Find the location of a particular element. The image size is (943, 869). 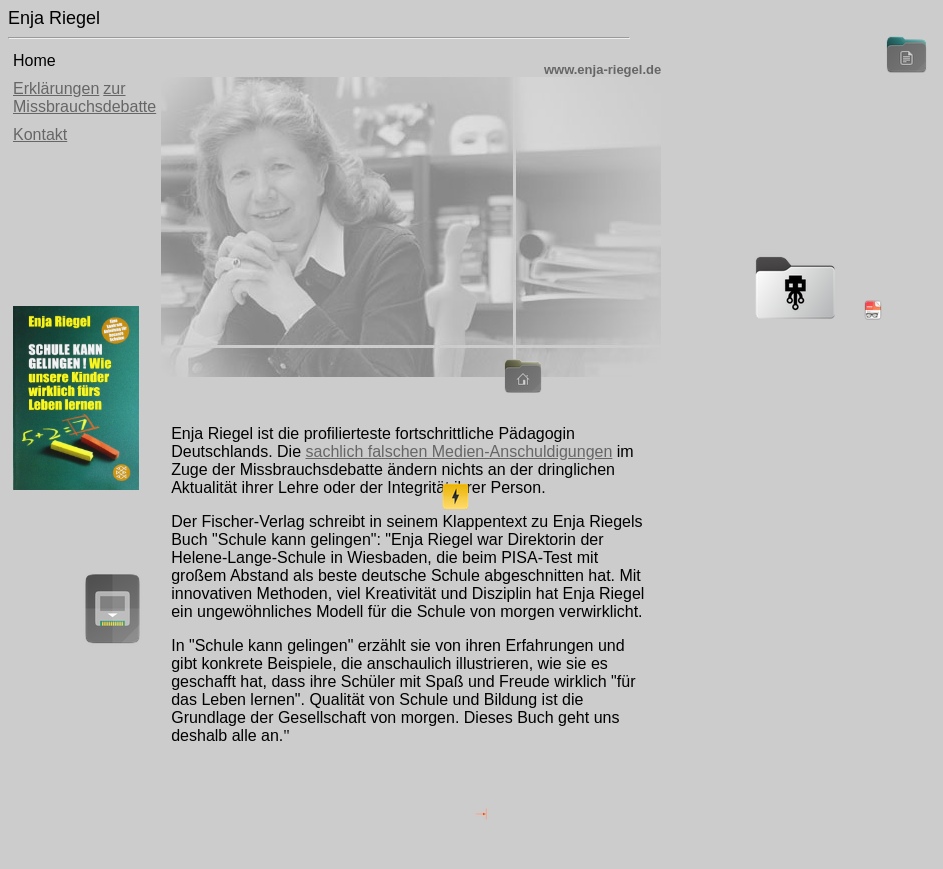

go to the last item or page is located at coordinates (481, 814).